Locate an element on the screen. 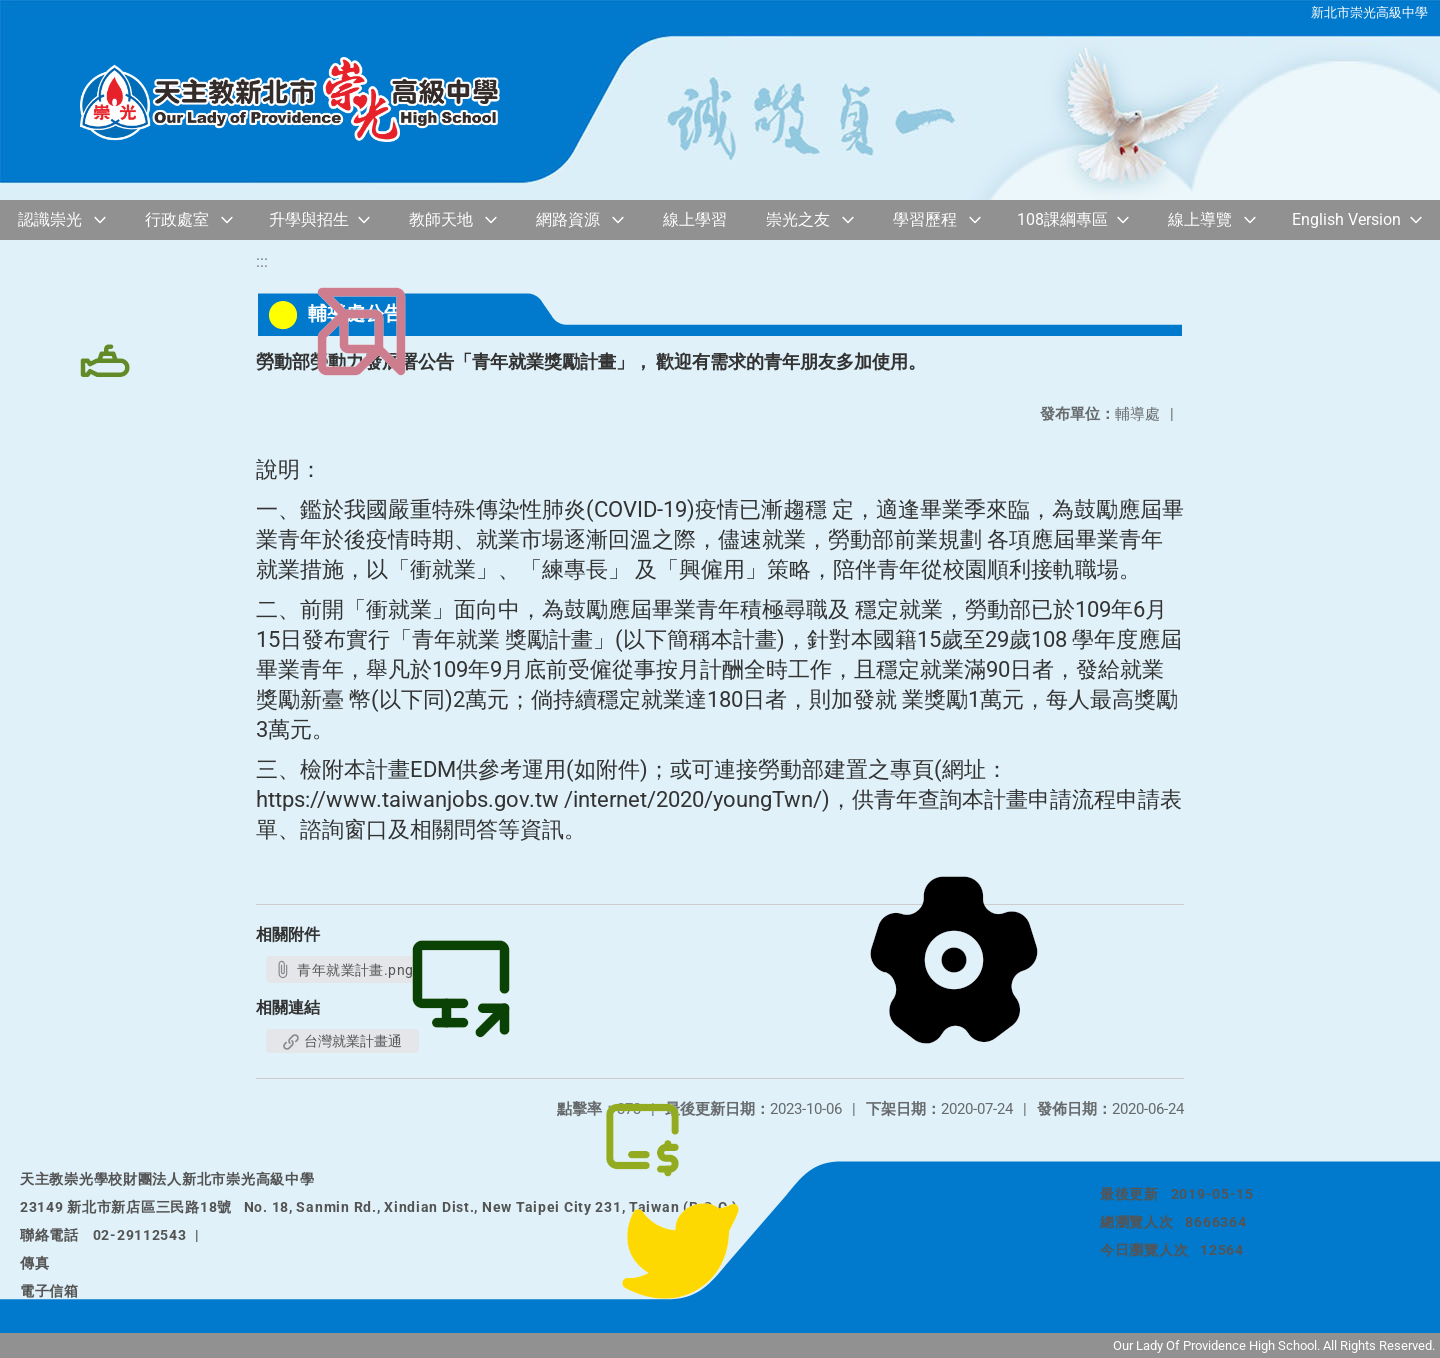 This screenshot has width=1440, height=1358. share your screen with others is located at coordinates (461, 984).